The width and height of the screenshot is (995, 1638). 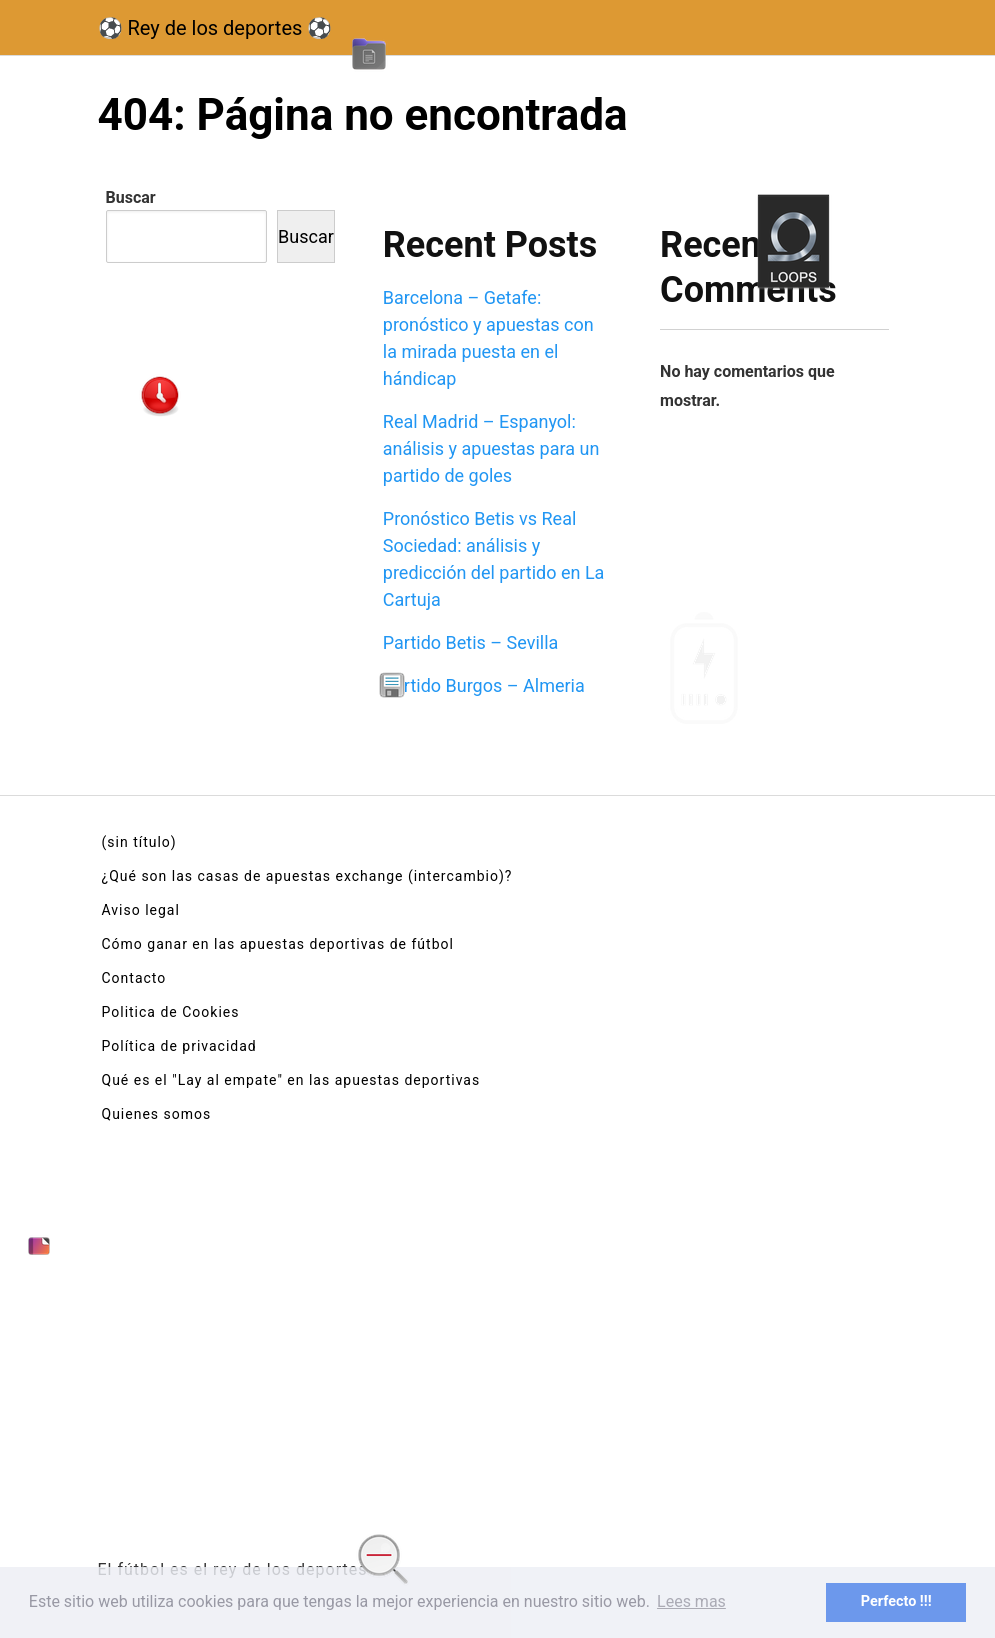 What do you see at coordinates (704, 668) in the screenshot?
I see `battery connected to uninterruptible power supply (UPS)` at bounding box center [704, 668].